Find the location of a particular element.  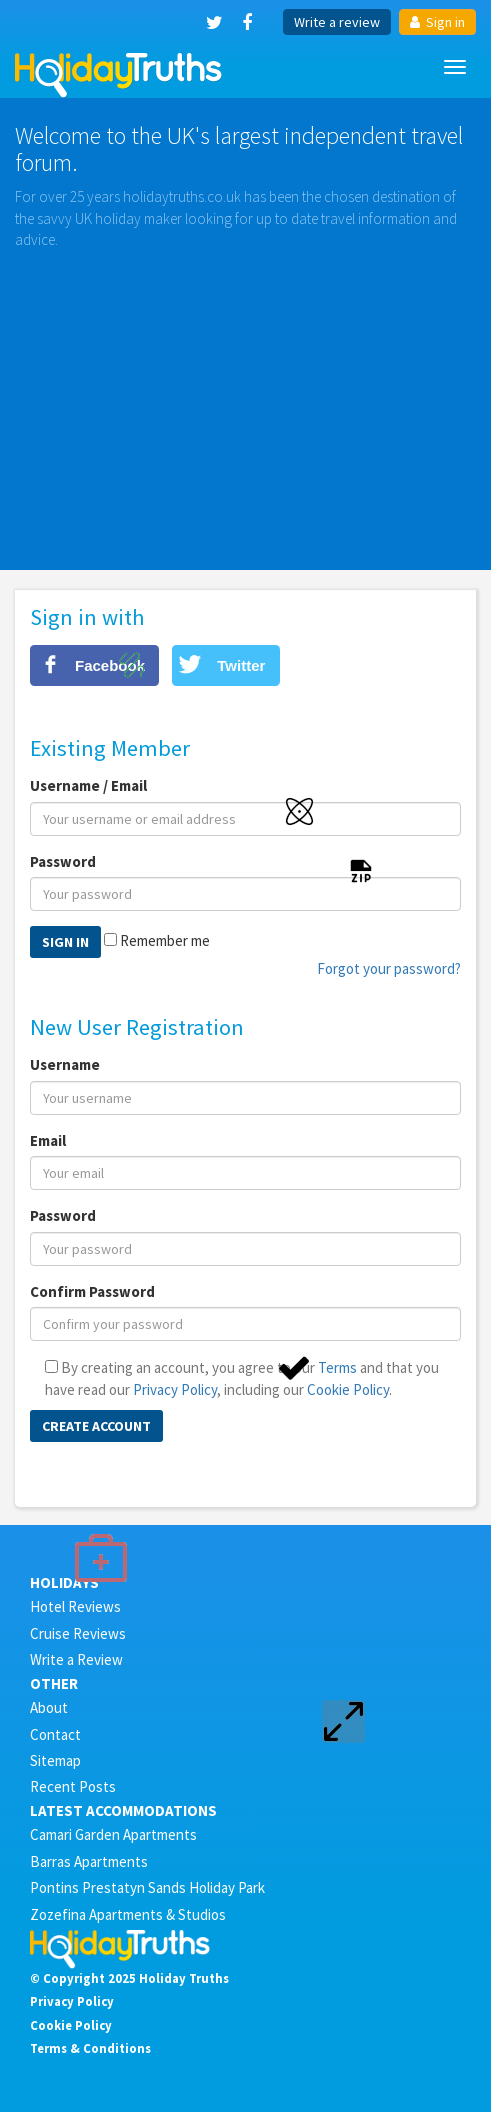

access freehand drawing or annotation tools is located at coordinates (132, 665).